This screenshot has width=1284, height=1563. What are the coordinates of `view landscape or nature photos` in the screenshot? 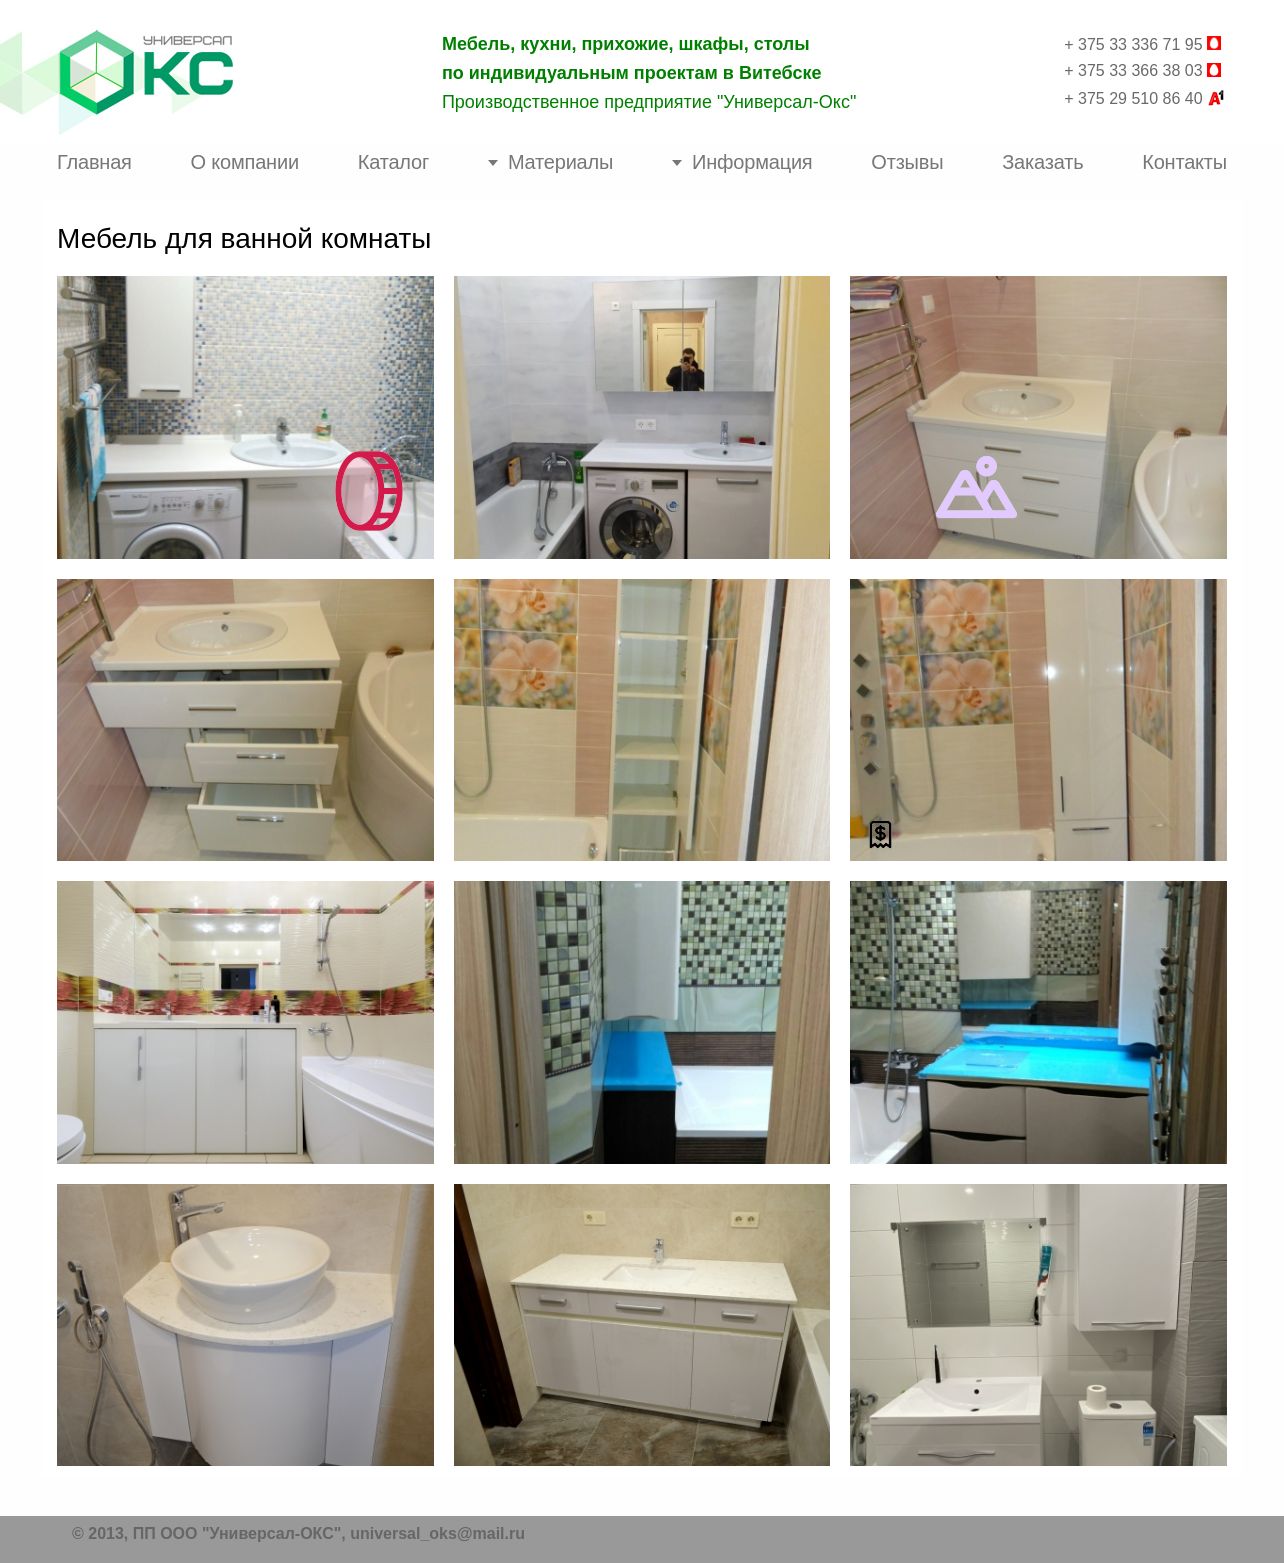 It's located at (976, 491).